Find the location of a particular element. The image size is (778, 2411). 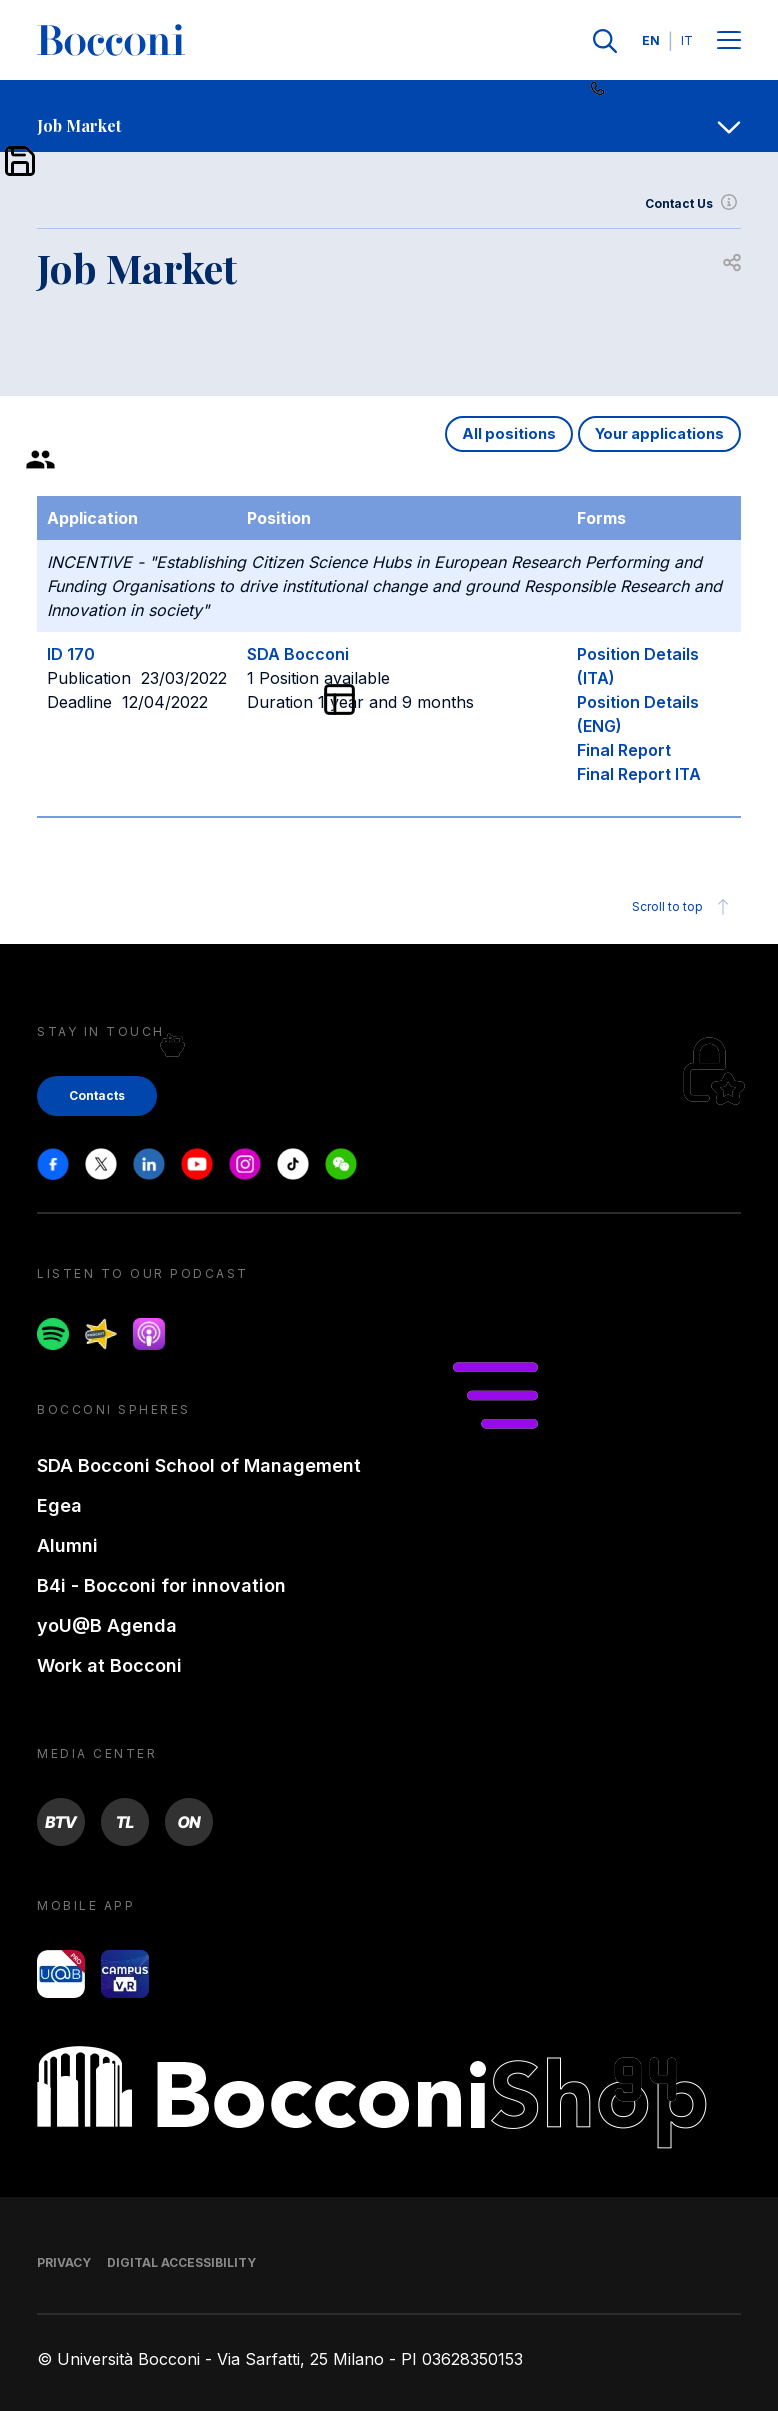

view healthy meal options is located at coordinates (172, 1044).